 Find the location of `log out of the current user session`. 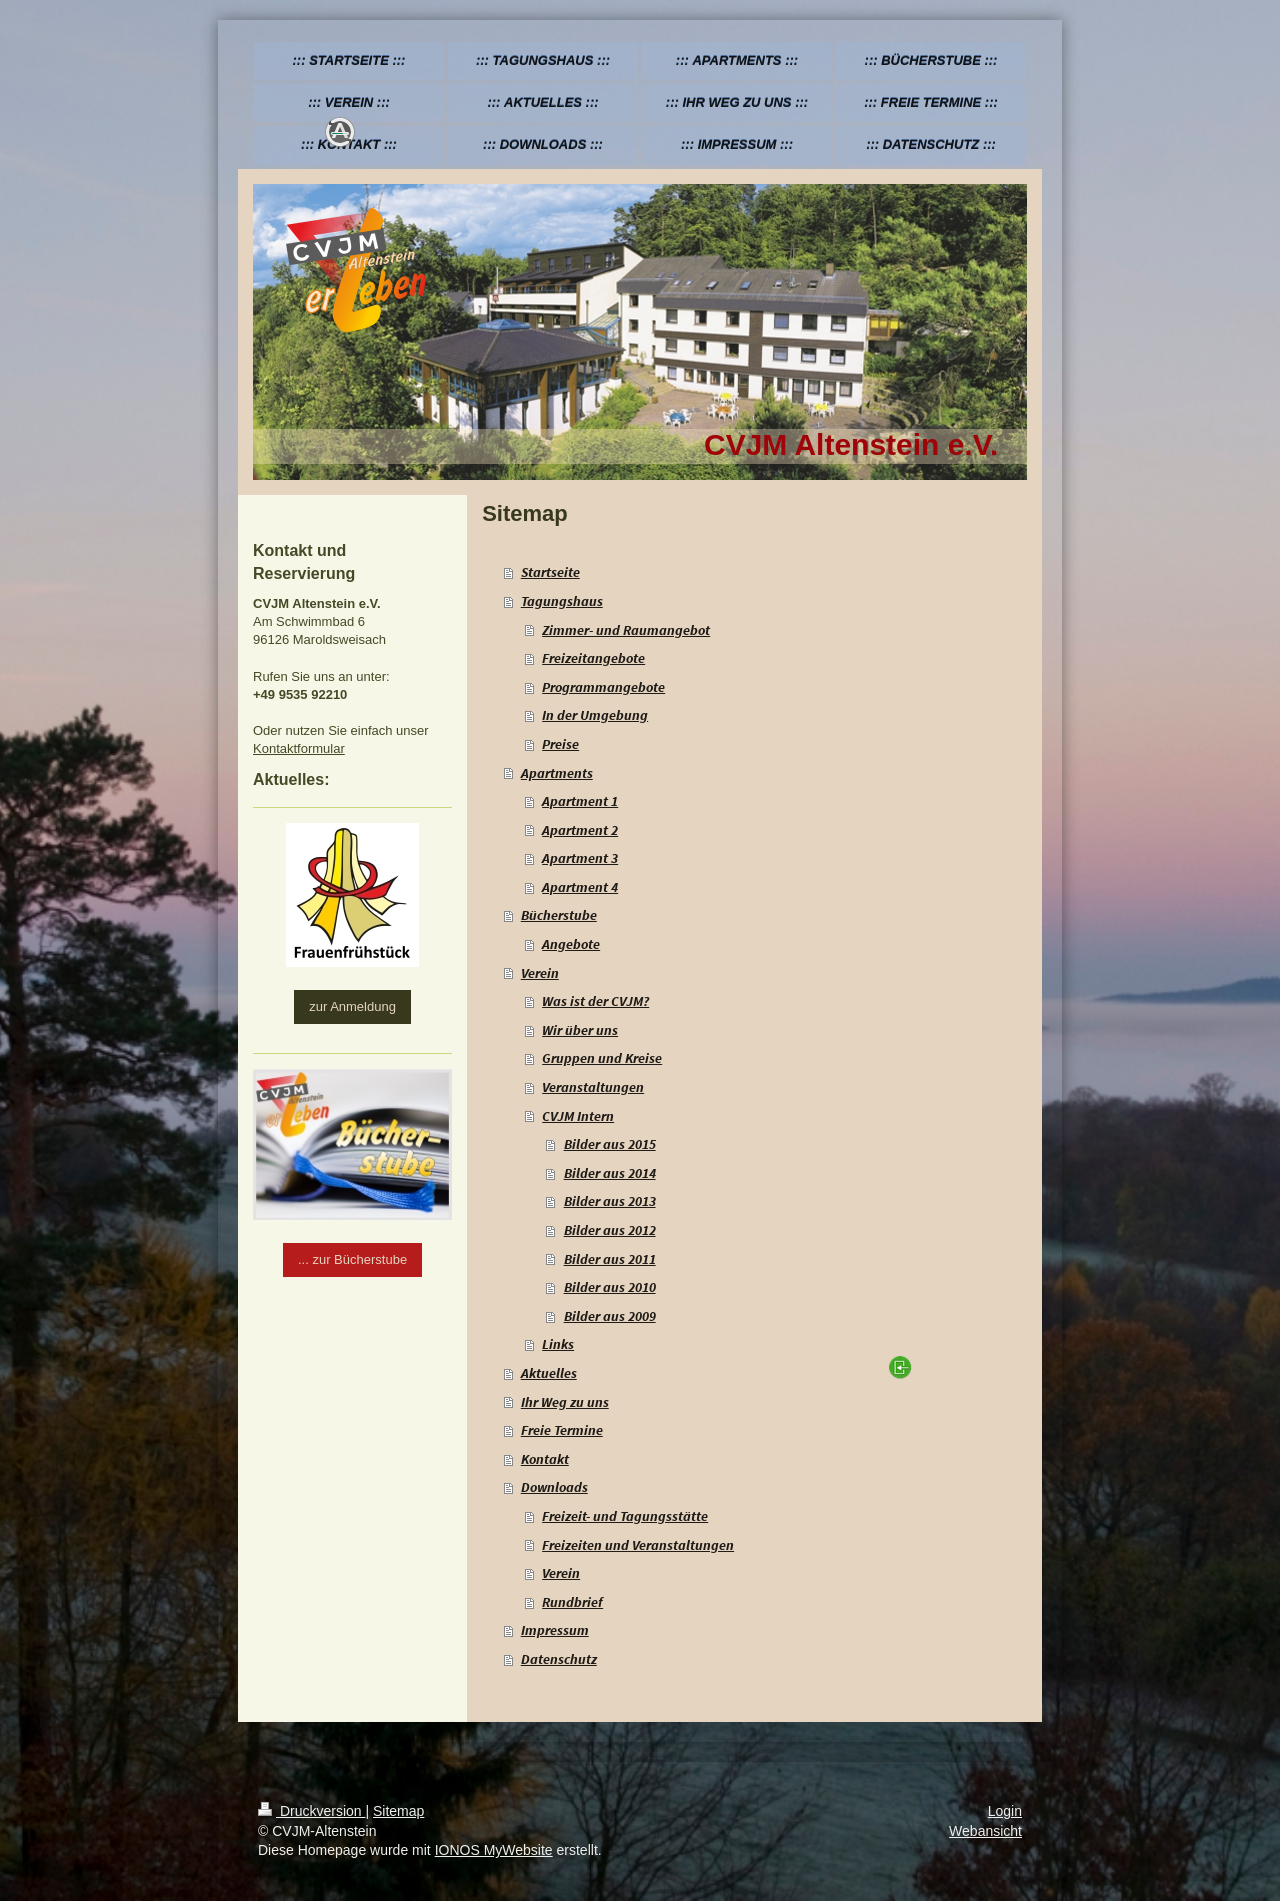

log out of the current user session is located at coordinates (900, 1367).